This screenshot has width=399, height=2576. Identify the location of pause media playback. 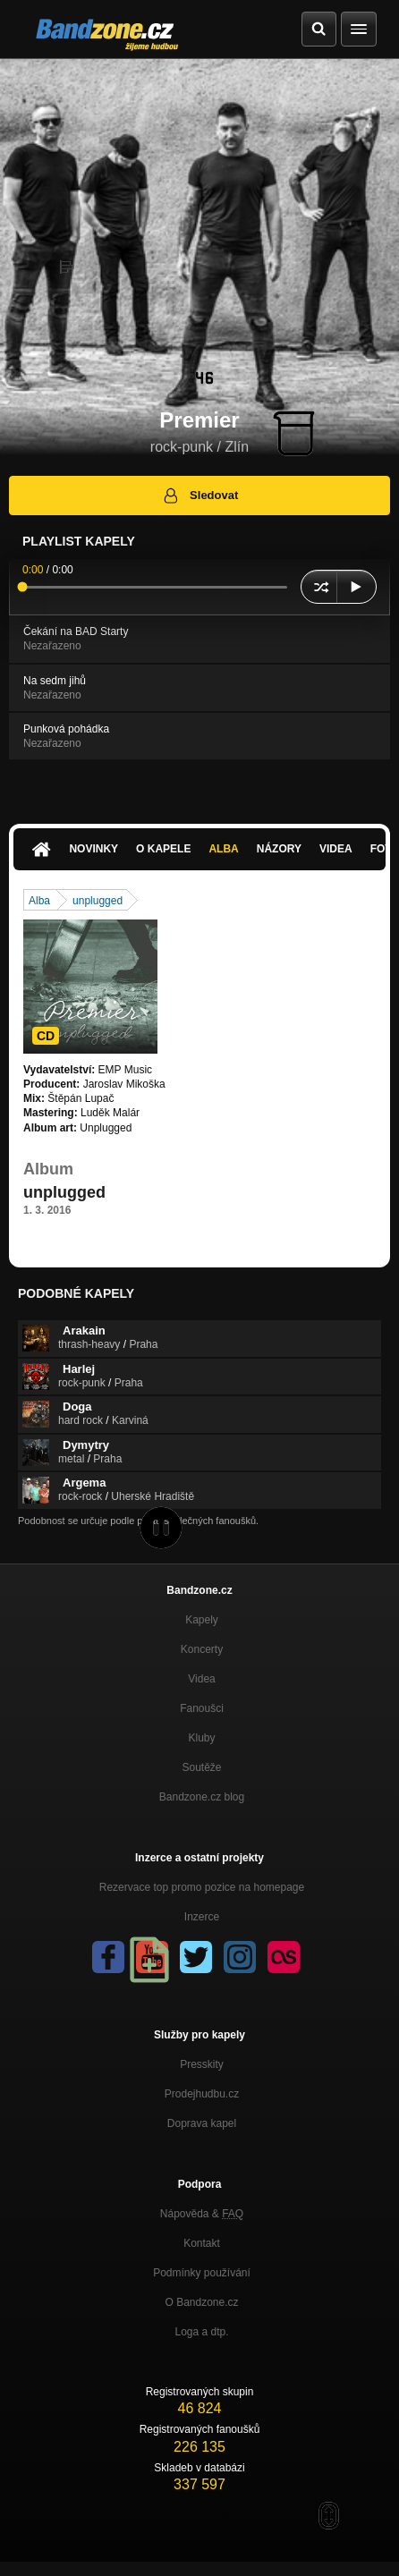
(161, 1528).